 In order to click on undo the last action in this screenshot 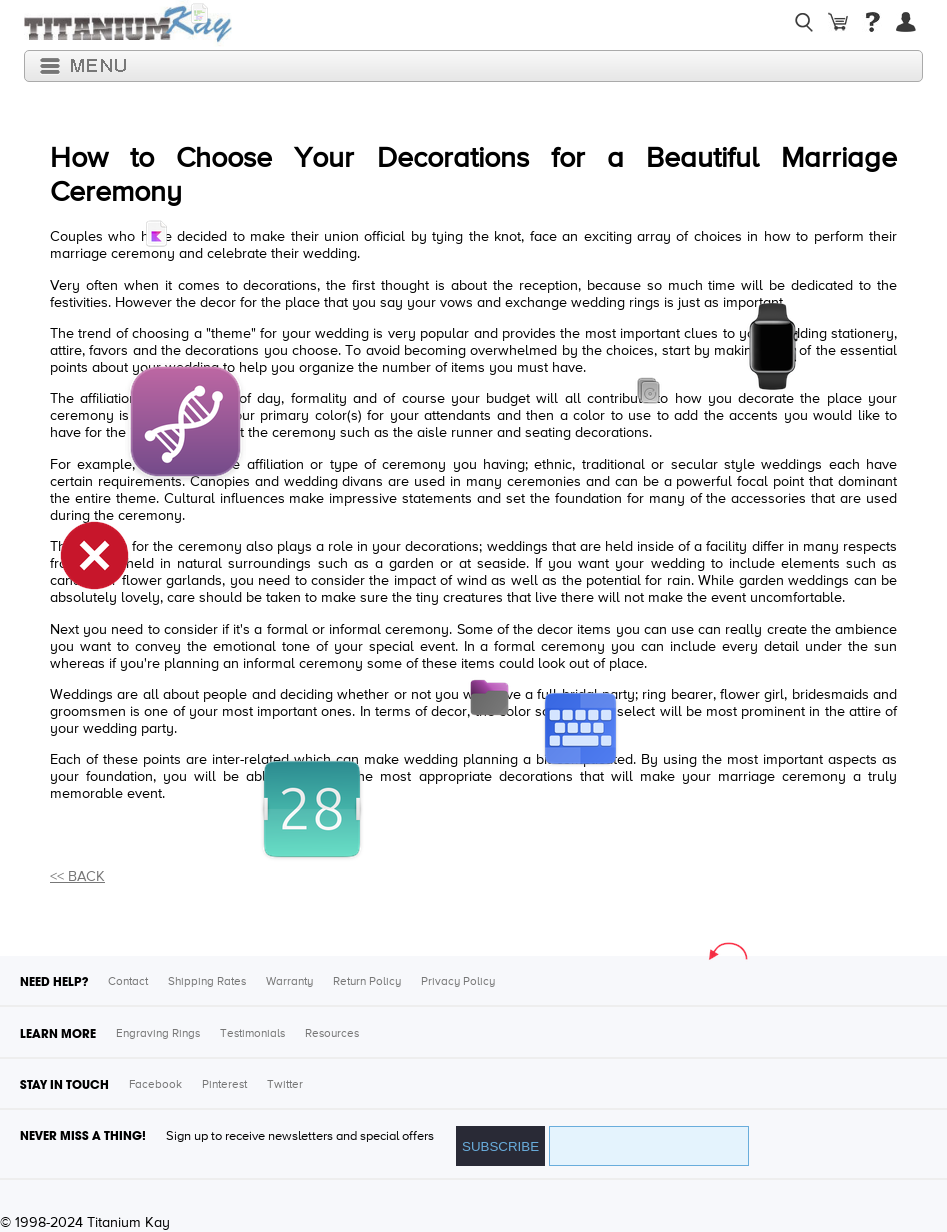, I will do `click(728, 951)`.